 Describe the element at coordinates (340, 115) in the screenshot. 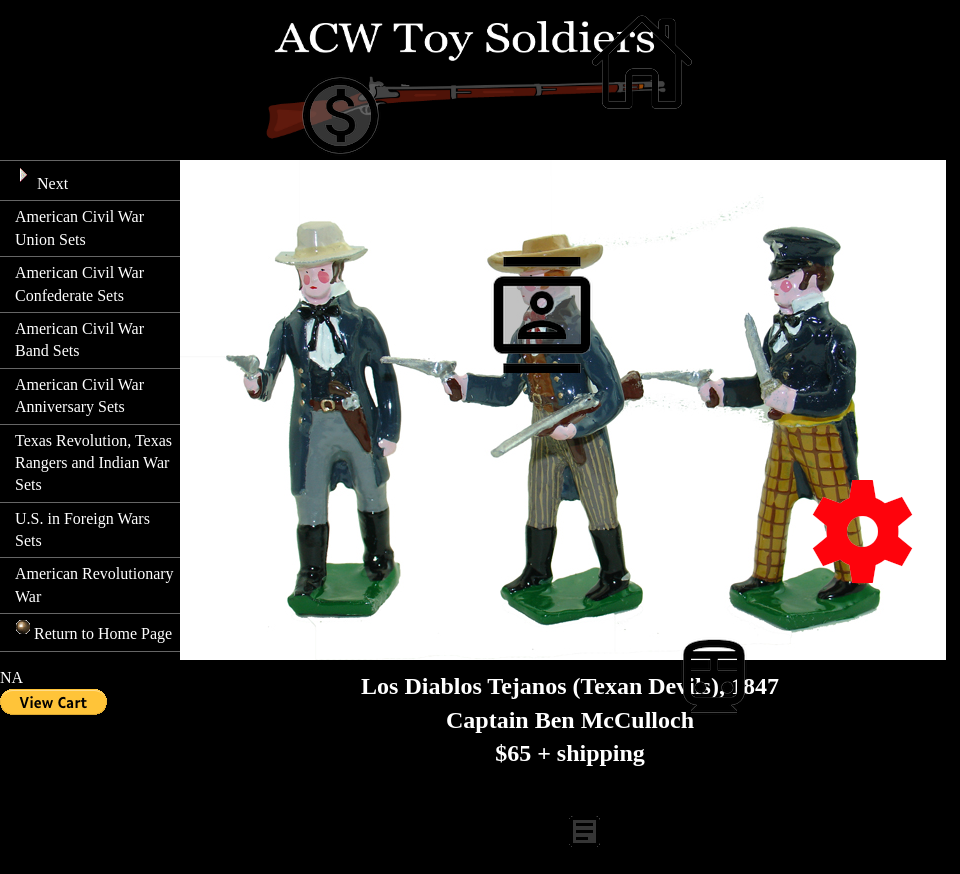

I see `view earnings or revenue` at that location.